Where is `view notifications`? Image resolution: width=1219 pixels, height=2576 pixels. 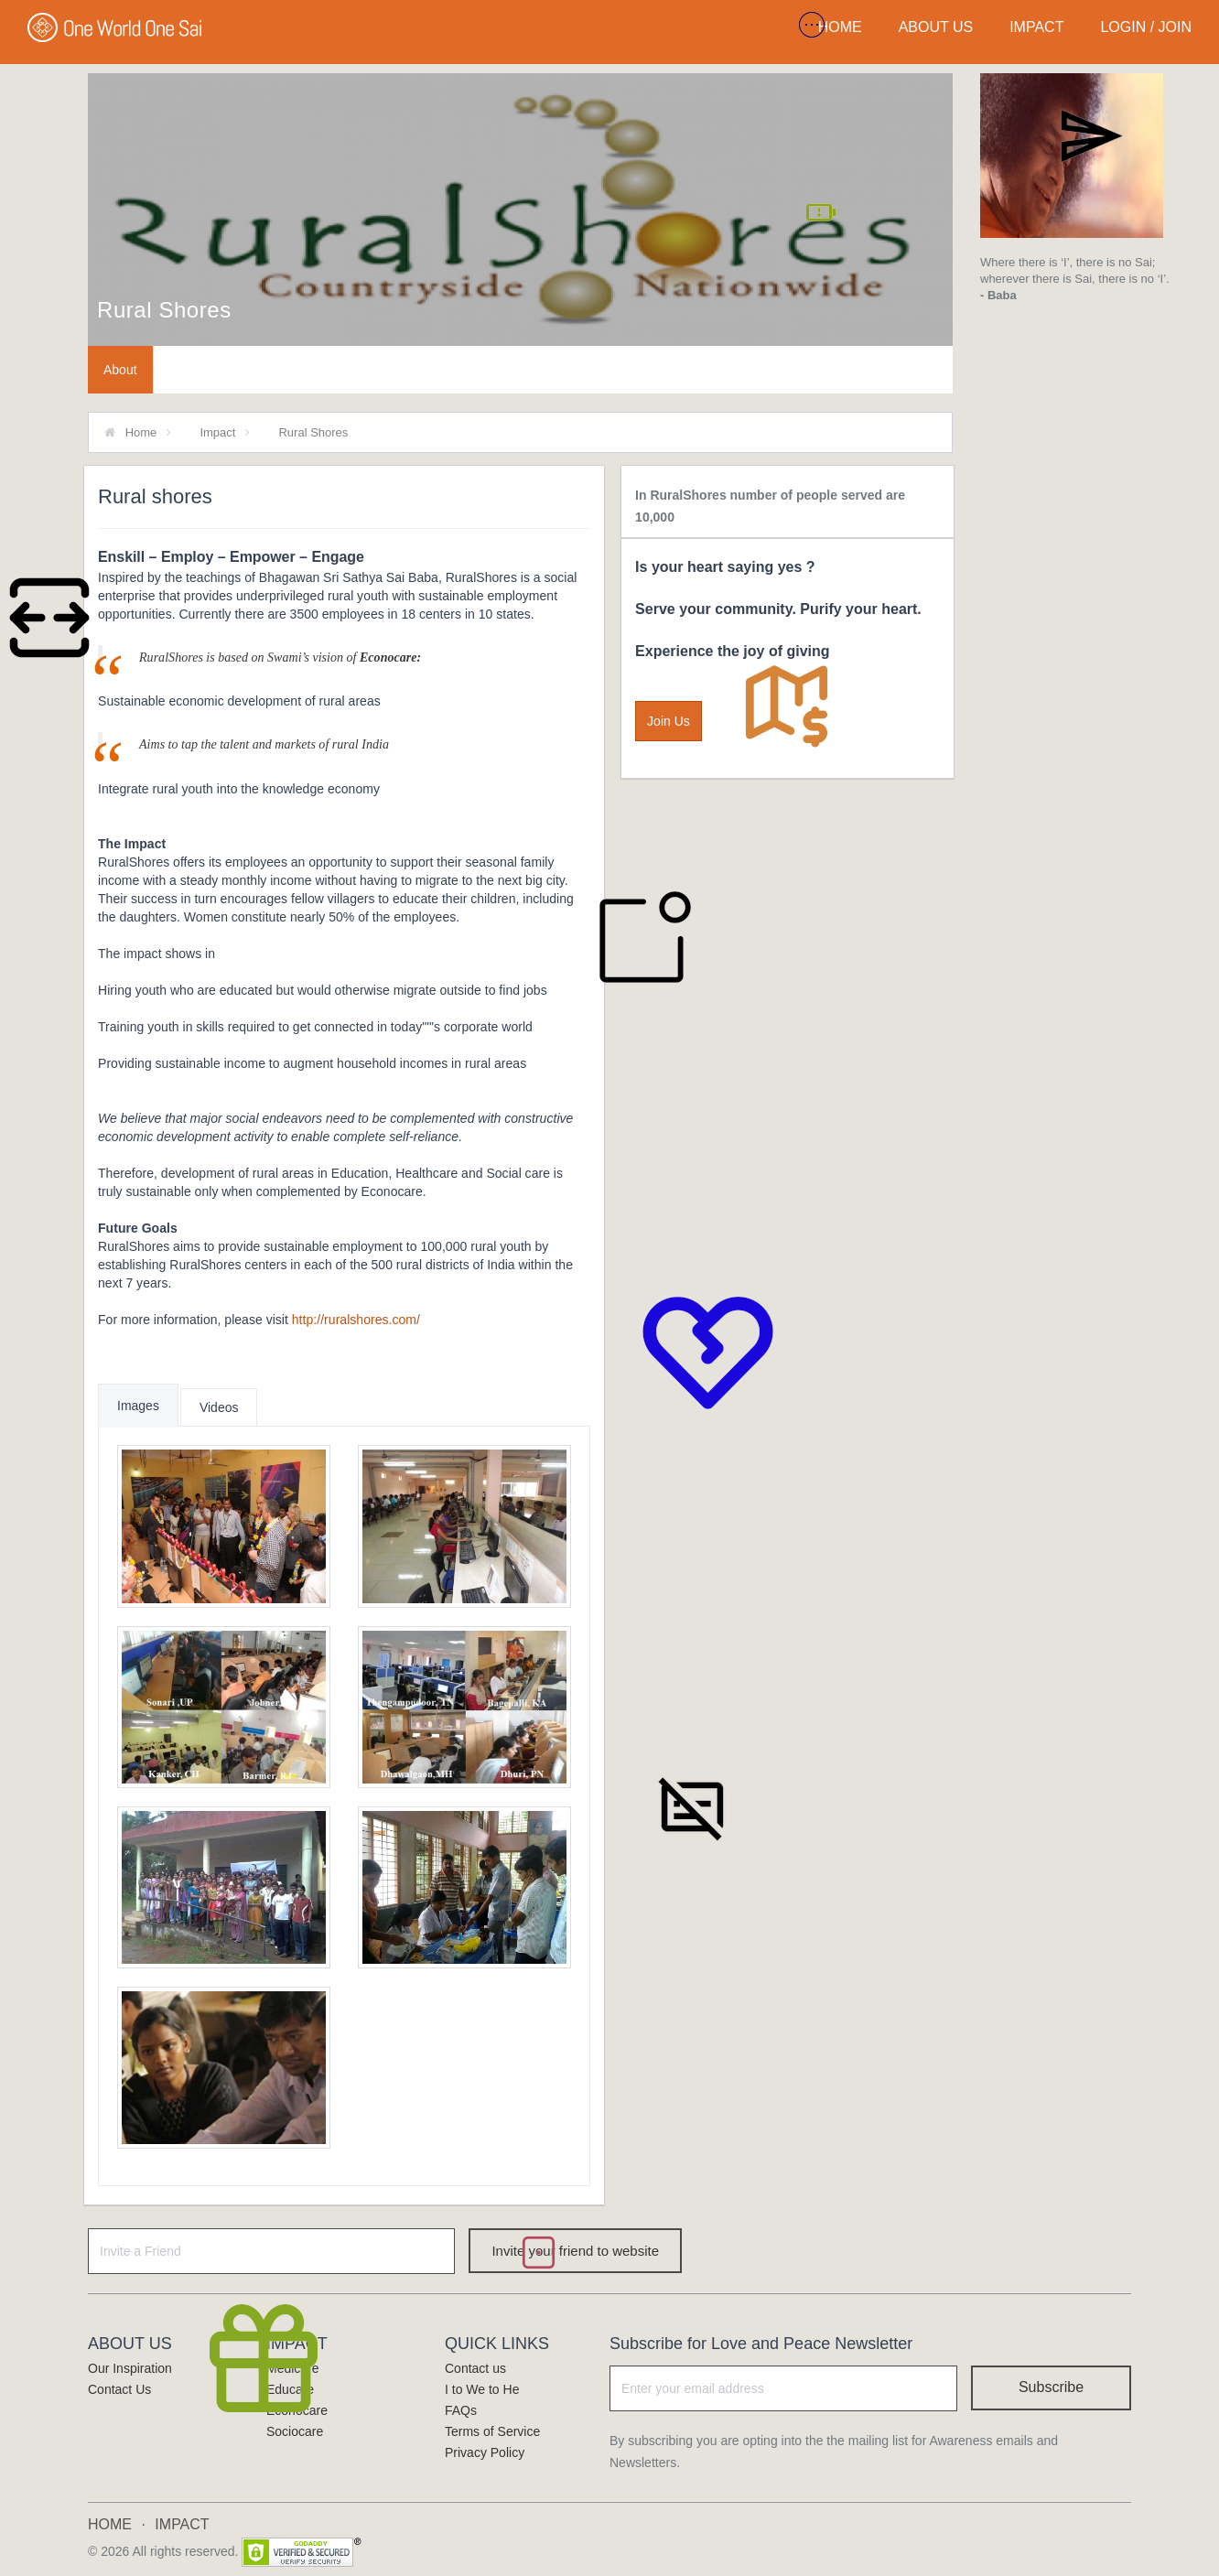 view notifications is located at coordinates (643, 939).